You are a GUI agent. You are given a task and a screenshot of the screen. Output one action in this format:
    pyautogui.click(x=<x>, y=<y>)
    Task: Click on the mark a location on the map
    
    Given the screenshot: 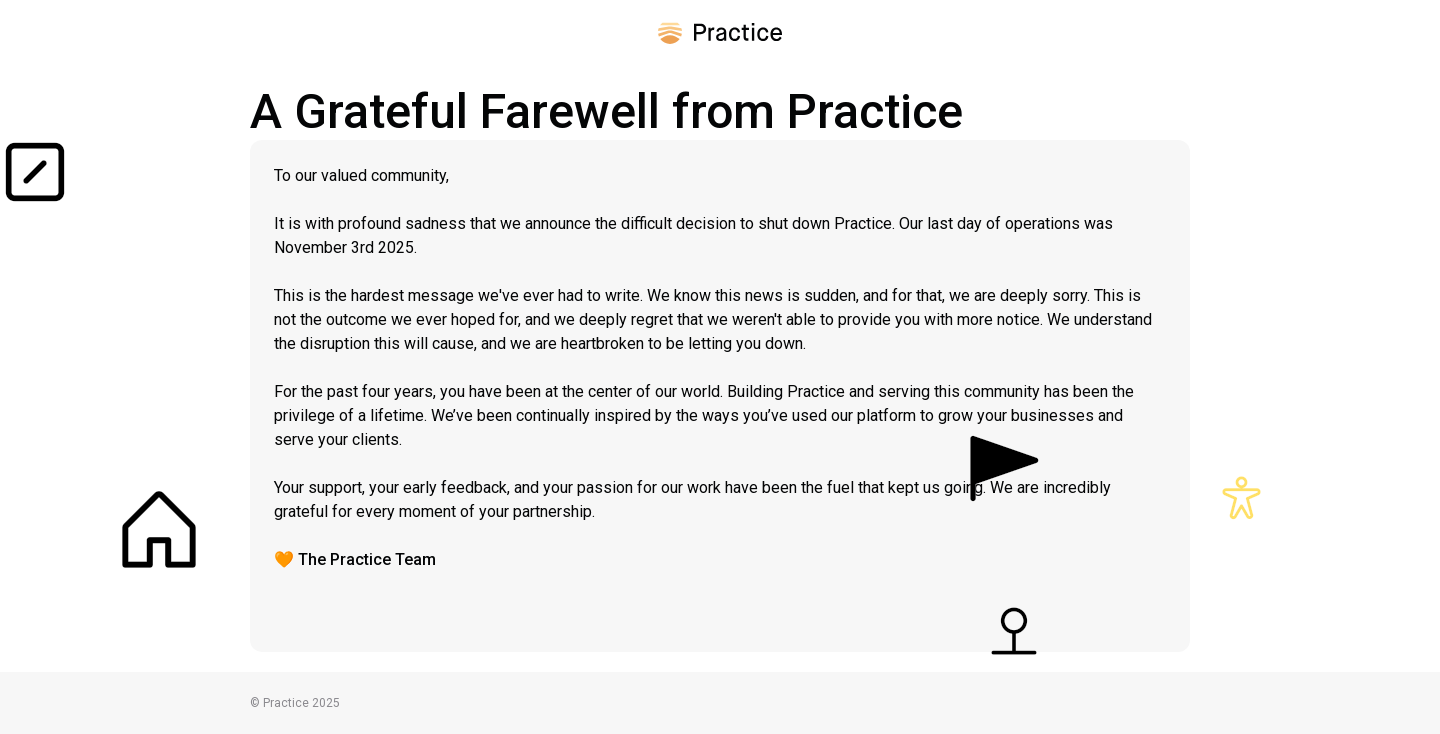 What is the action you would take?
    pyautogui.click(x=1014, y=632)
    